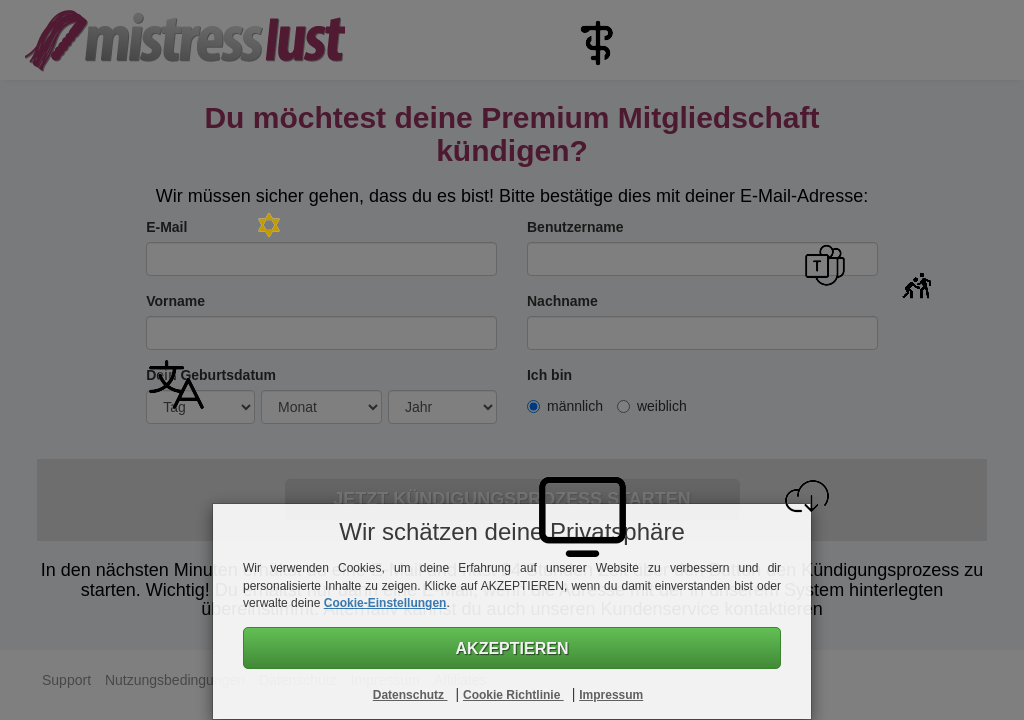 The width and height of the screenshot is (1024, 720). I want to click on download from cloud storage, so click(807, 496).